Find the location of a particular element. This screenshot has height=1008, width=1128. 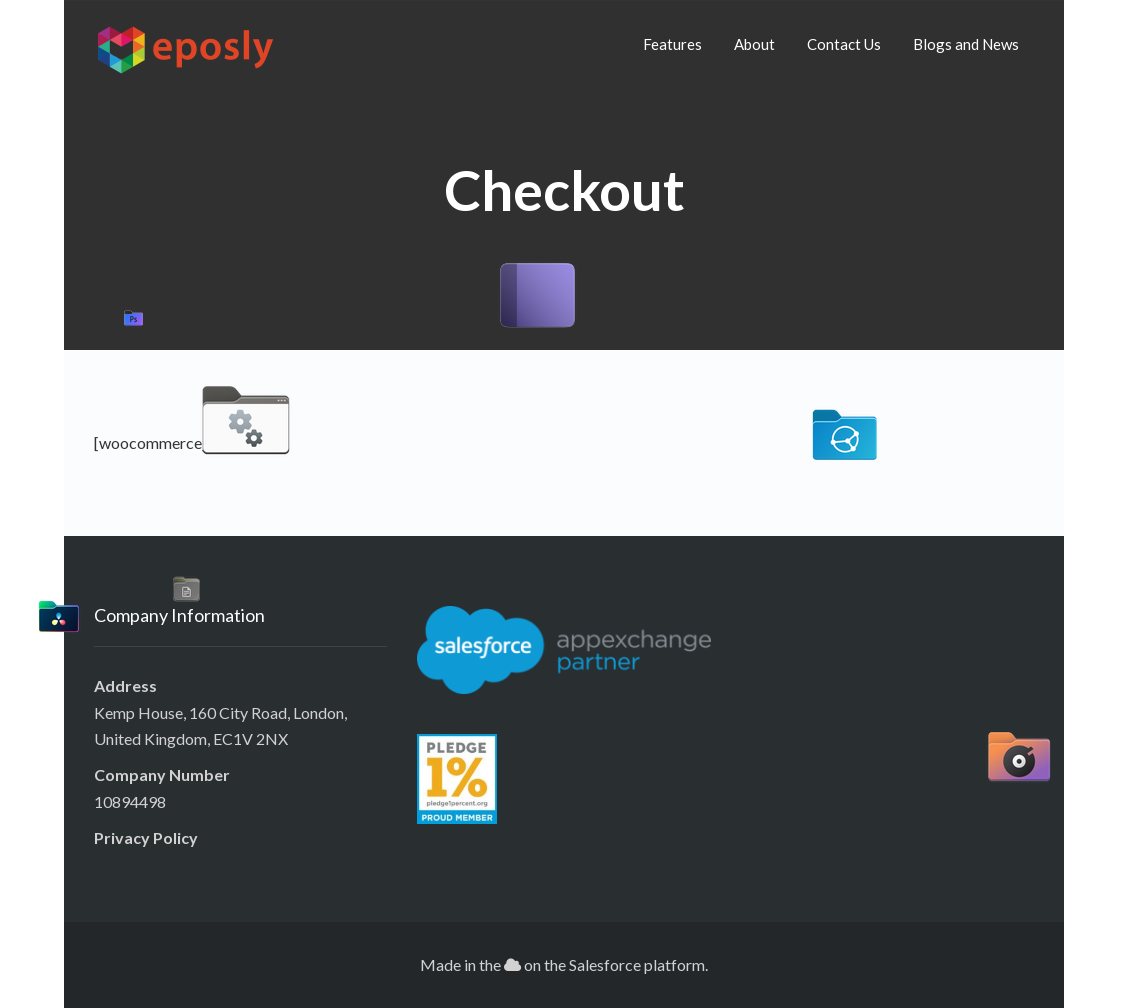

folder containing batch files or scripts is located at coordinates (245, 422).